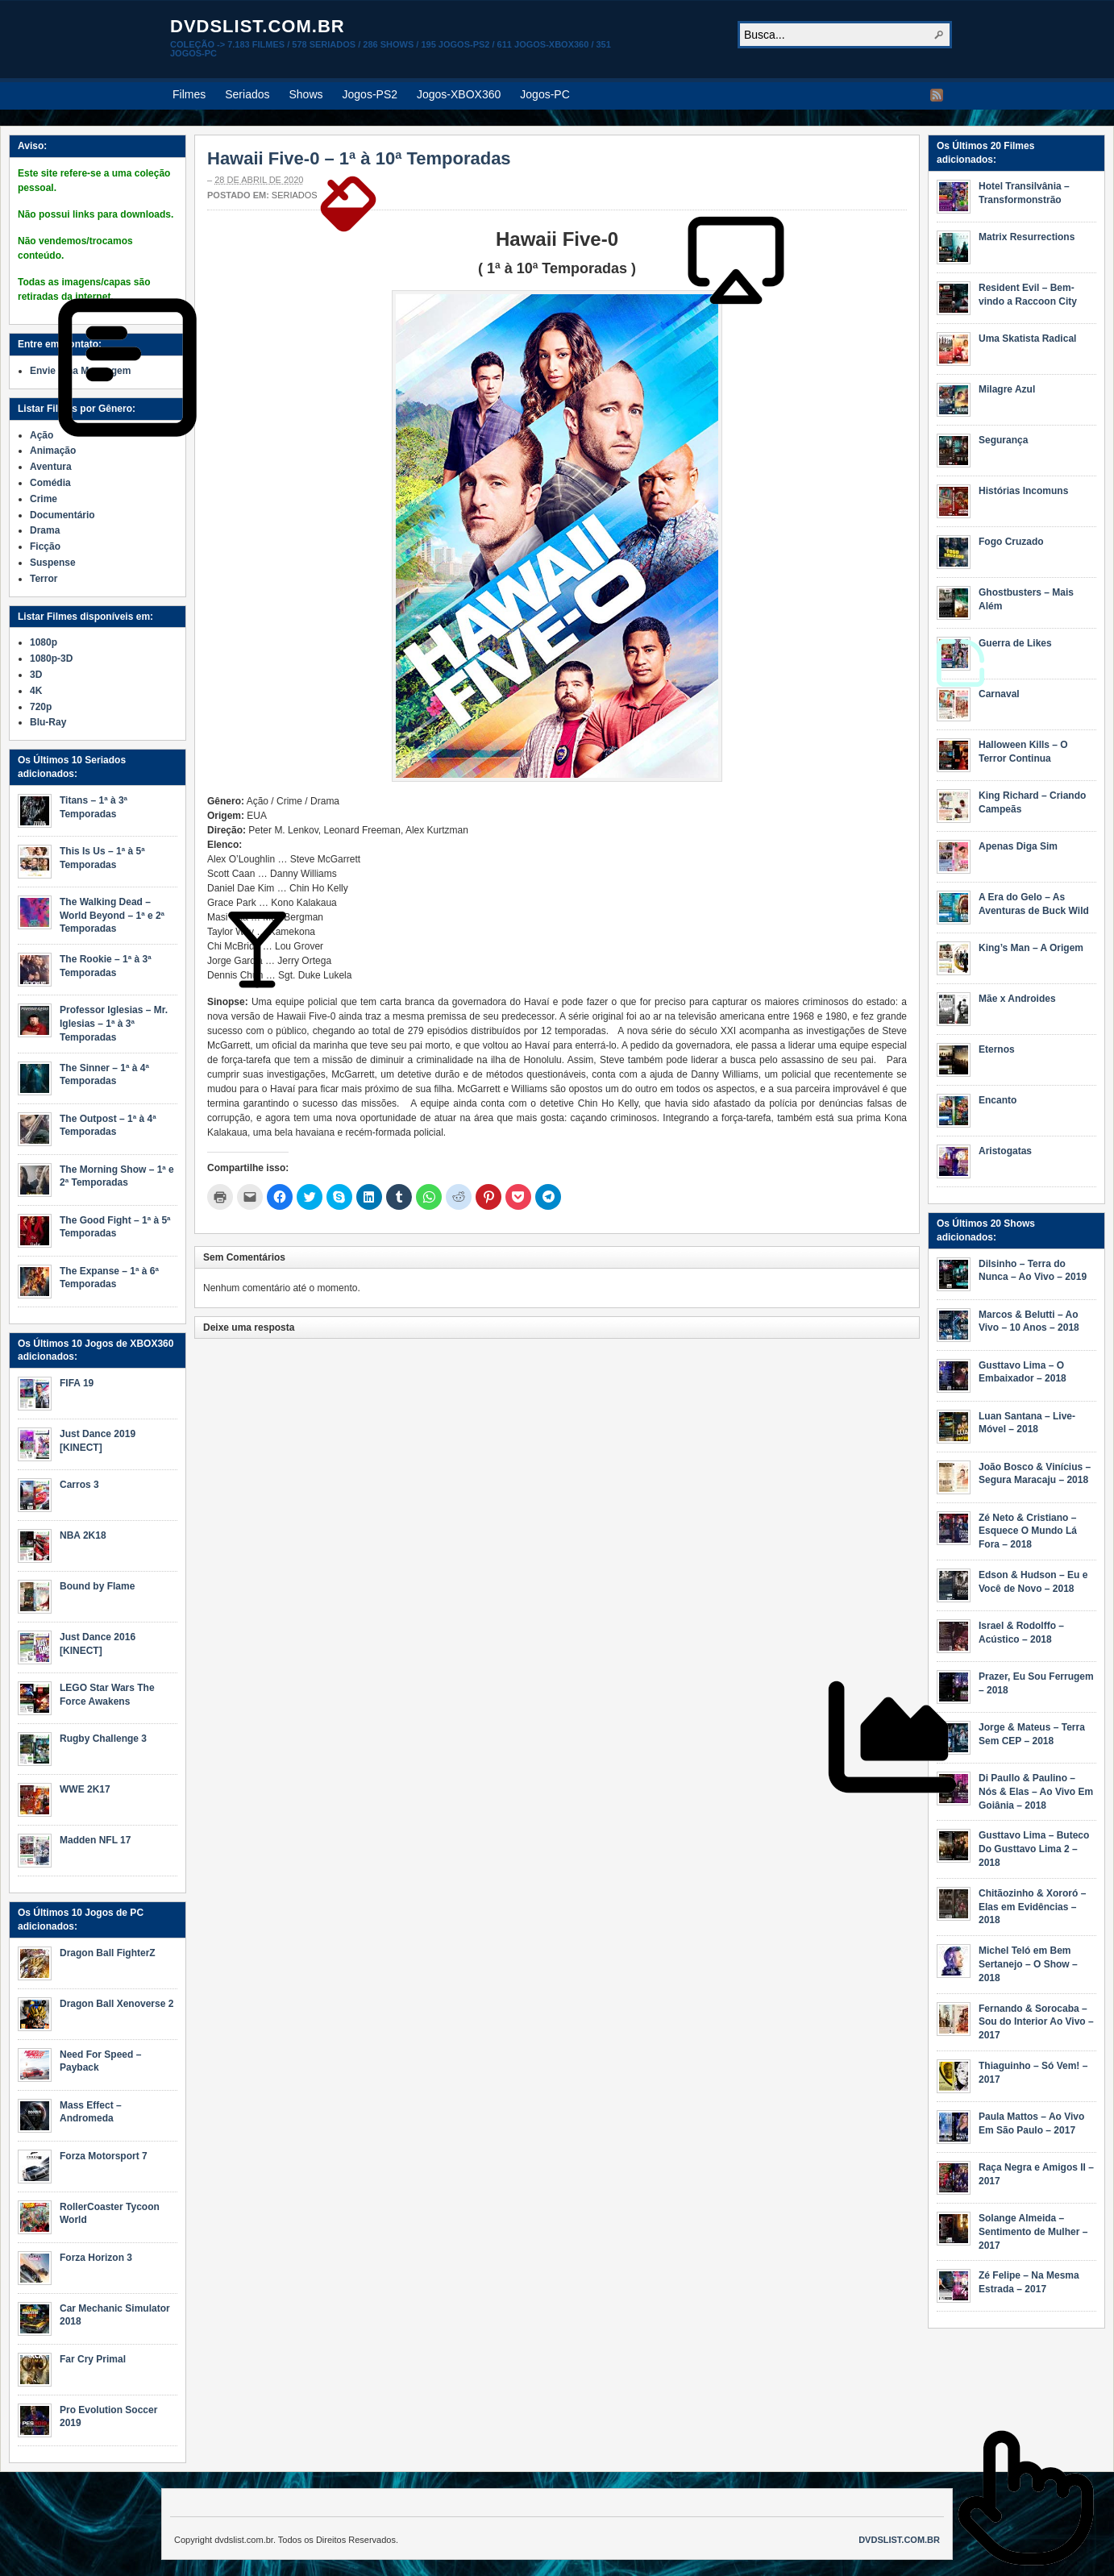  I want to click on browse cocktail or drink recipes, so click(257, 948).